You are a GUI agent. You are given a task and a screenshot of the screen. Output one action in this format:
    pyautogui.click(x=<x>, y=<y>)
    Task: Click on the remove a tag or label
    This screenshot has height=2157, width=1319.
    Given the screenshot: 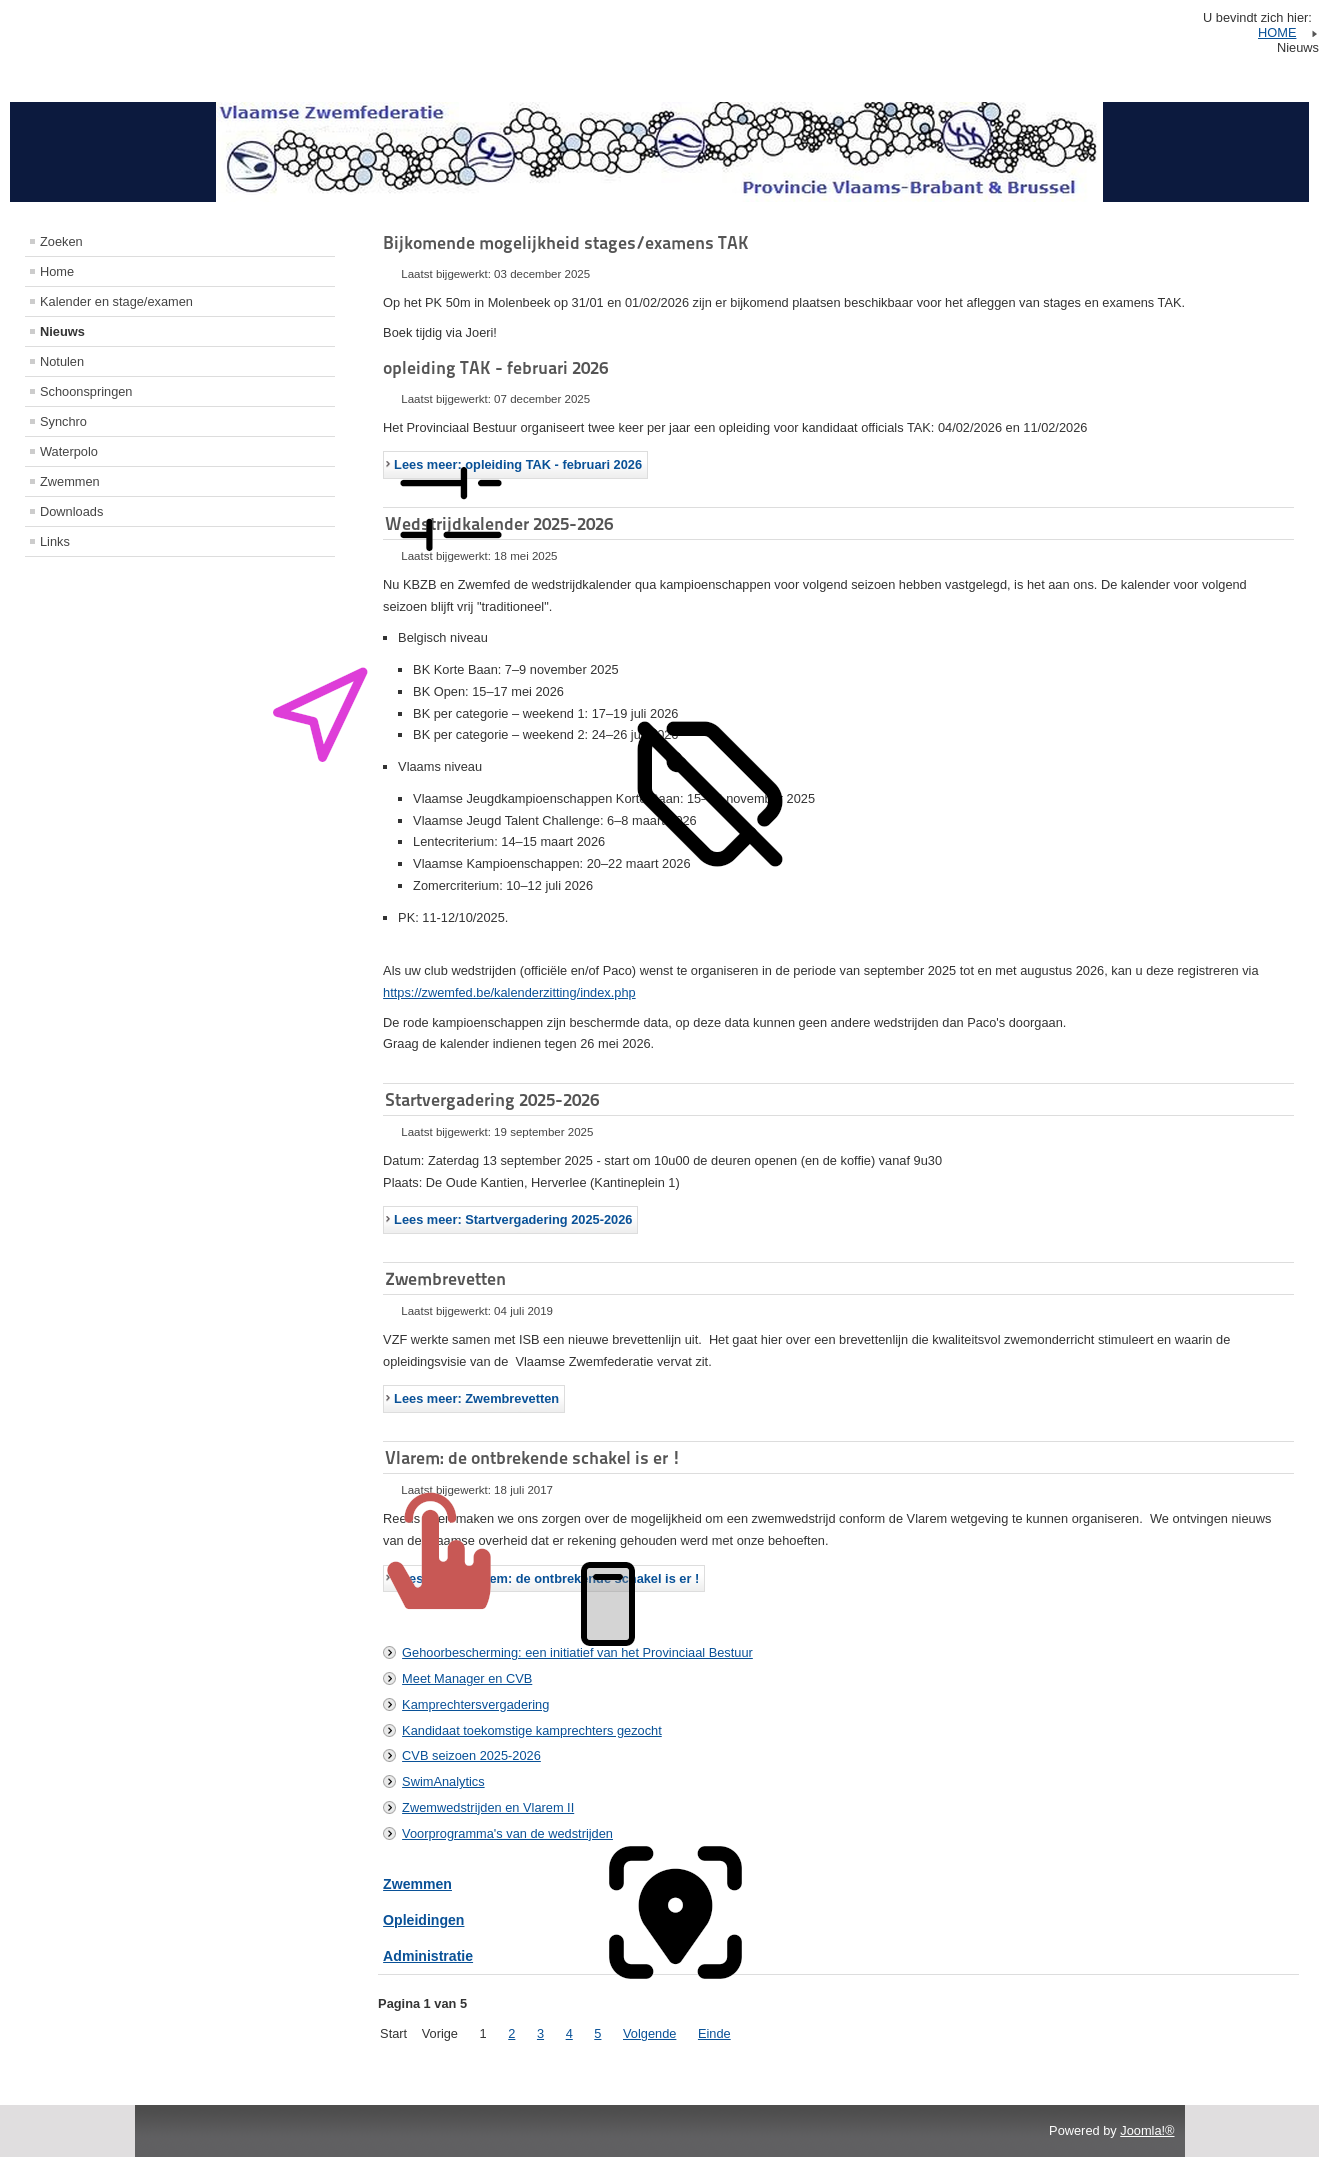 What is the action you would take?
    pyautogui.click(x=710, y=794)
    